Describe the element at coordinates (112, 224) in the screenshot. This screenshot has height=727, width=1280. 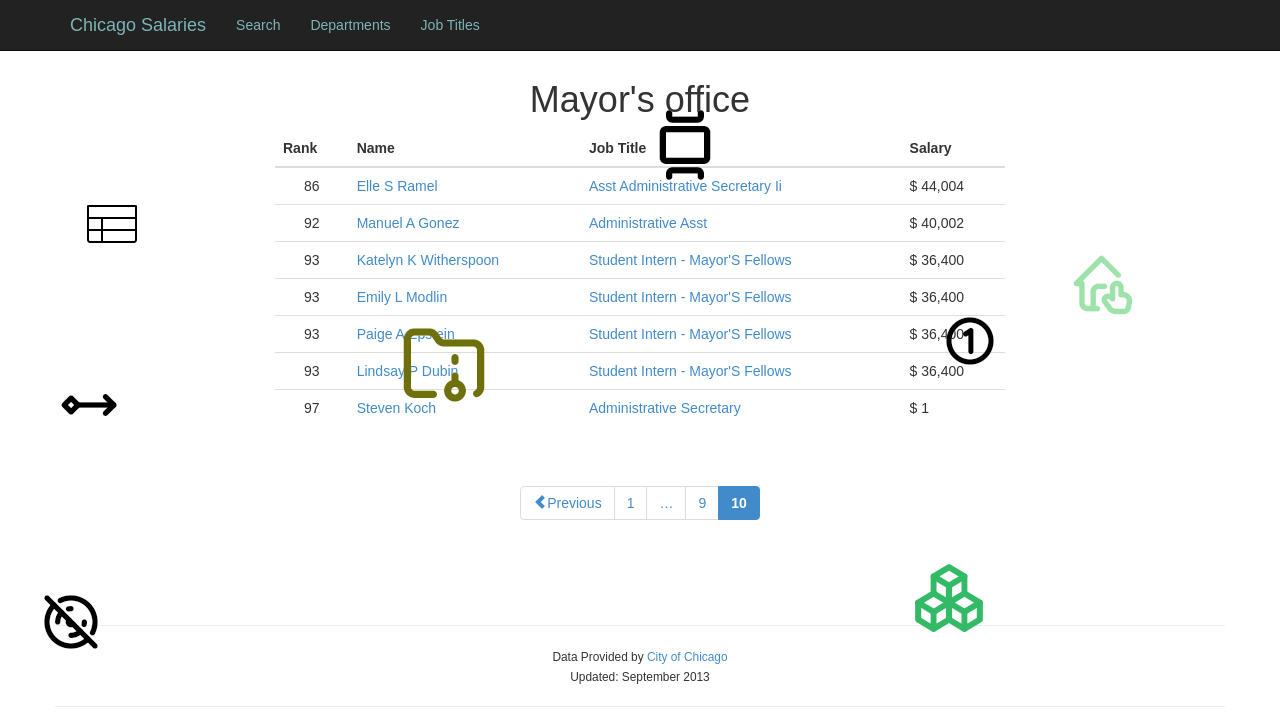
I see `view data in table format` at that location.